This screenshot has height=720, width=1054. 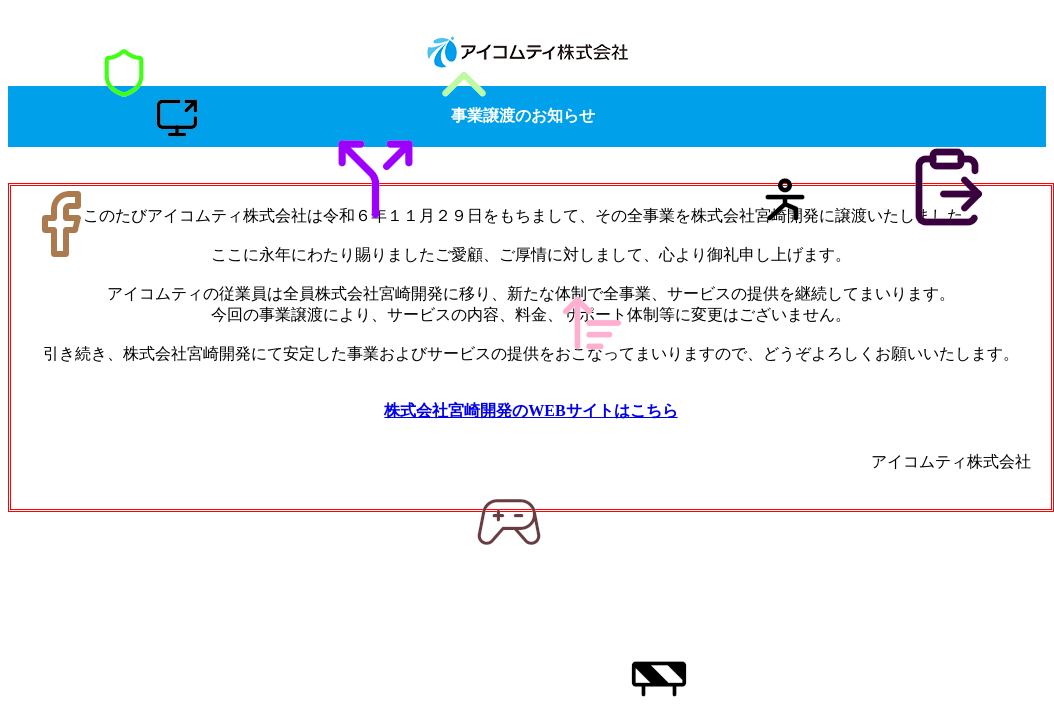 What do you see at coordinates (177, 118) in the screenshot?
I see `share your screen with others` at bounding box center [177, 118].